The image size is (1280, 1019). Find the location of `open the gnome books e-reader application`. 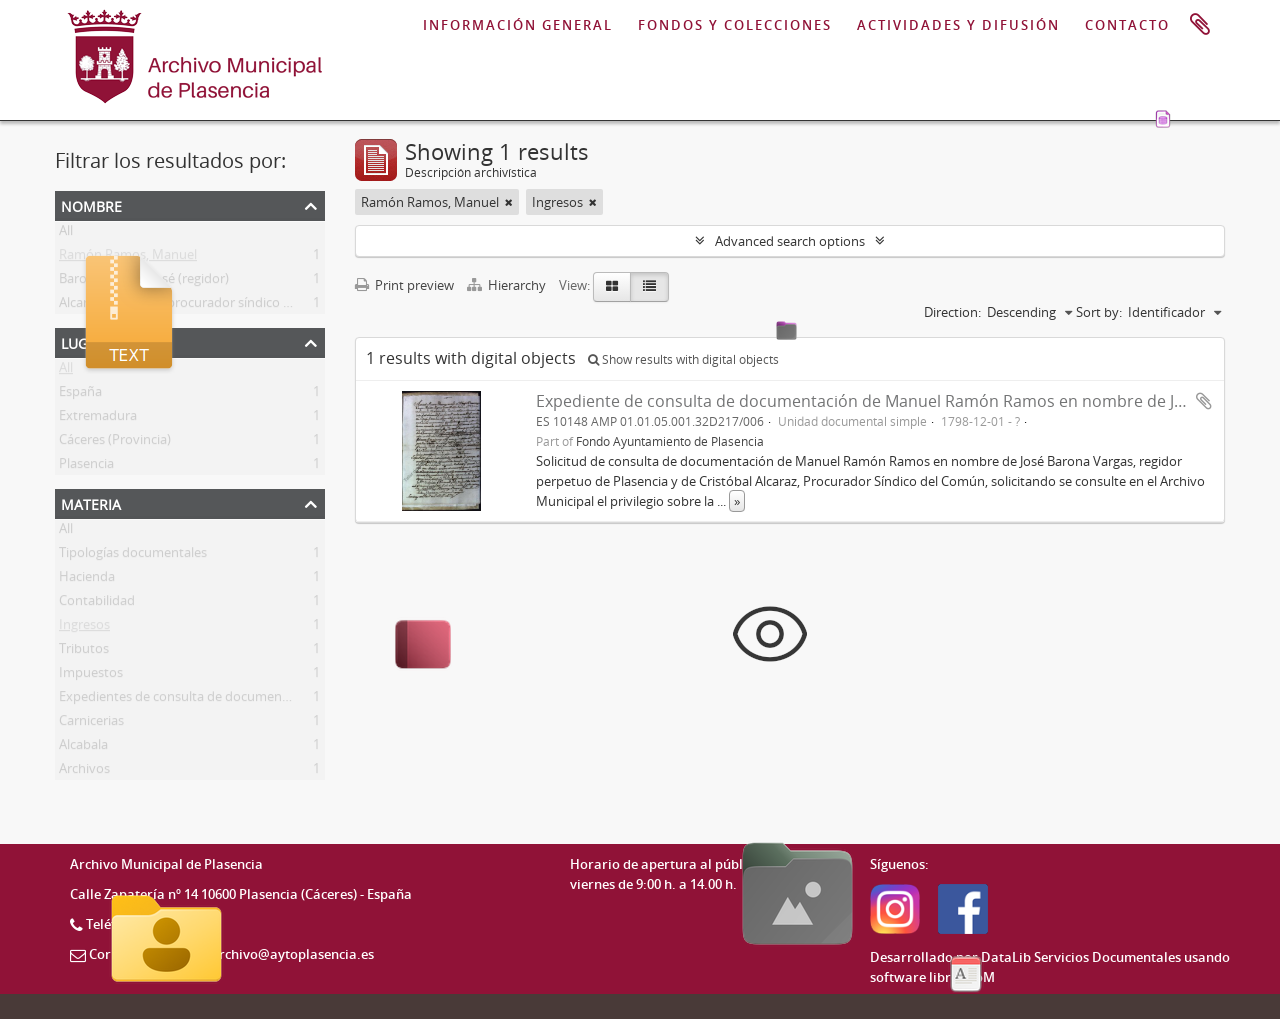

open the gnome books e-reader application is located at coordinates (966, 974).